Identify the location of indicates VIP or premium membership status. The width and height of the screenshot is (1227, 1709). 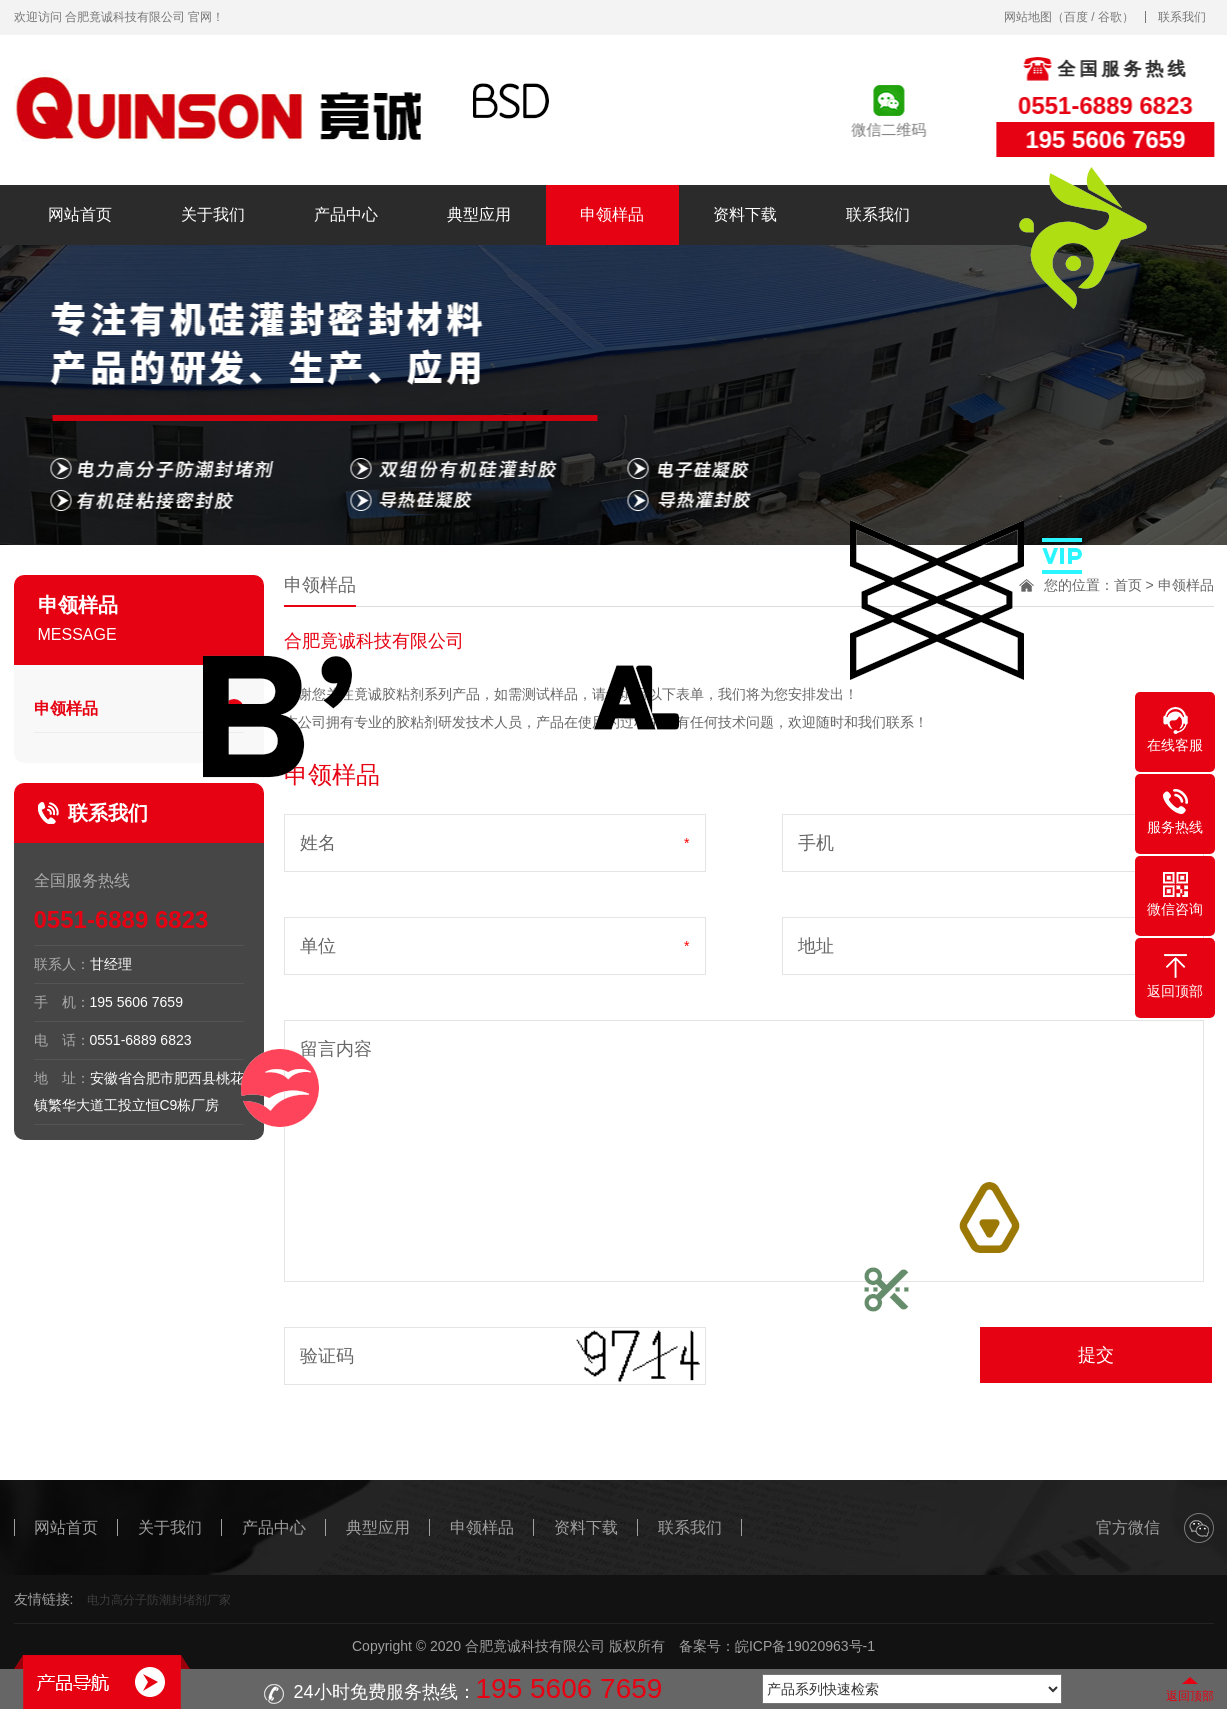
(1062, 556).